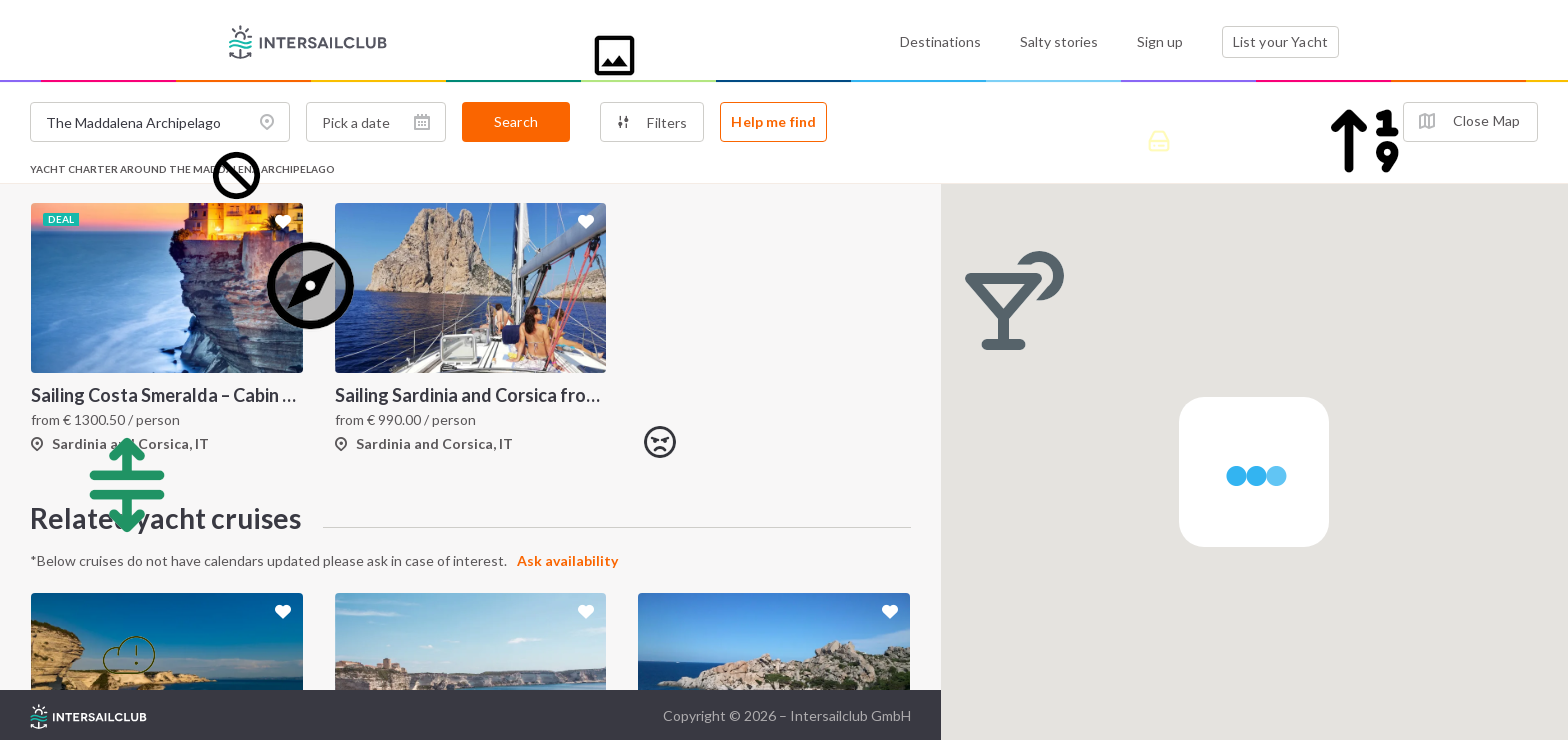 Image resolution: width=1568 pixels, height=740 pixels. I want to click on insert an image into your document, so click(614, 55).